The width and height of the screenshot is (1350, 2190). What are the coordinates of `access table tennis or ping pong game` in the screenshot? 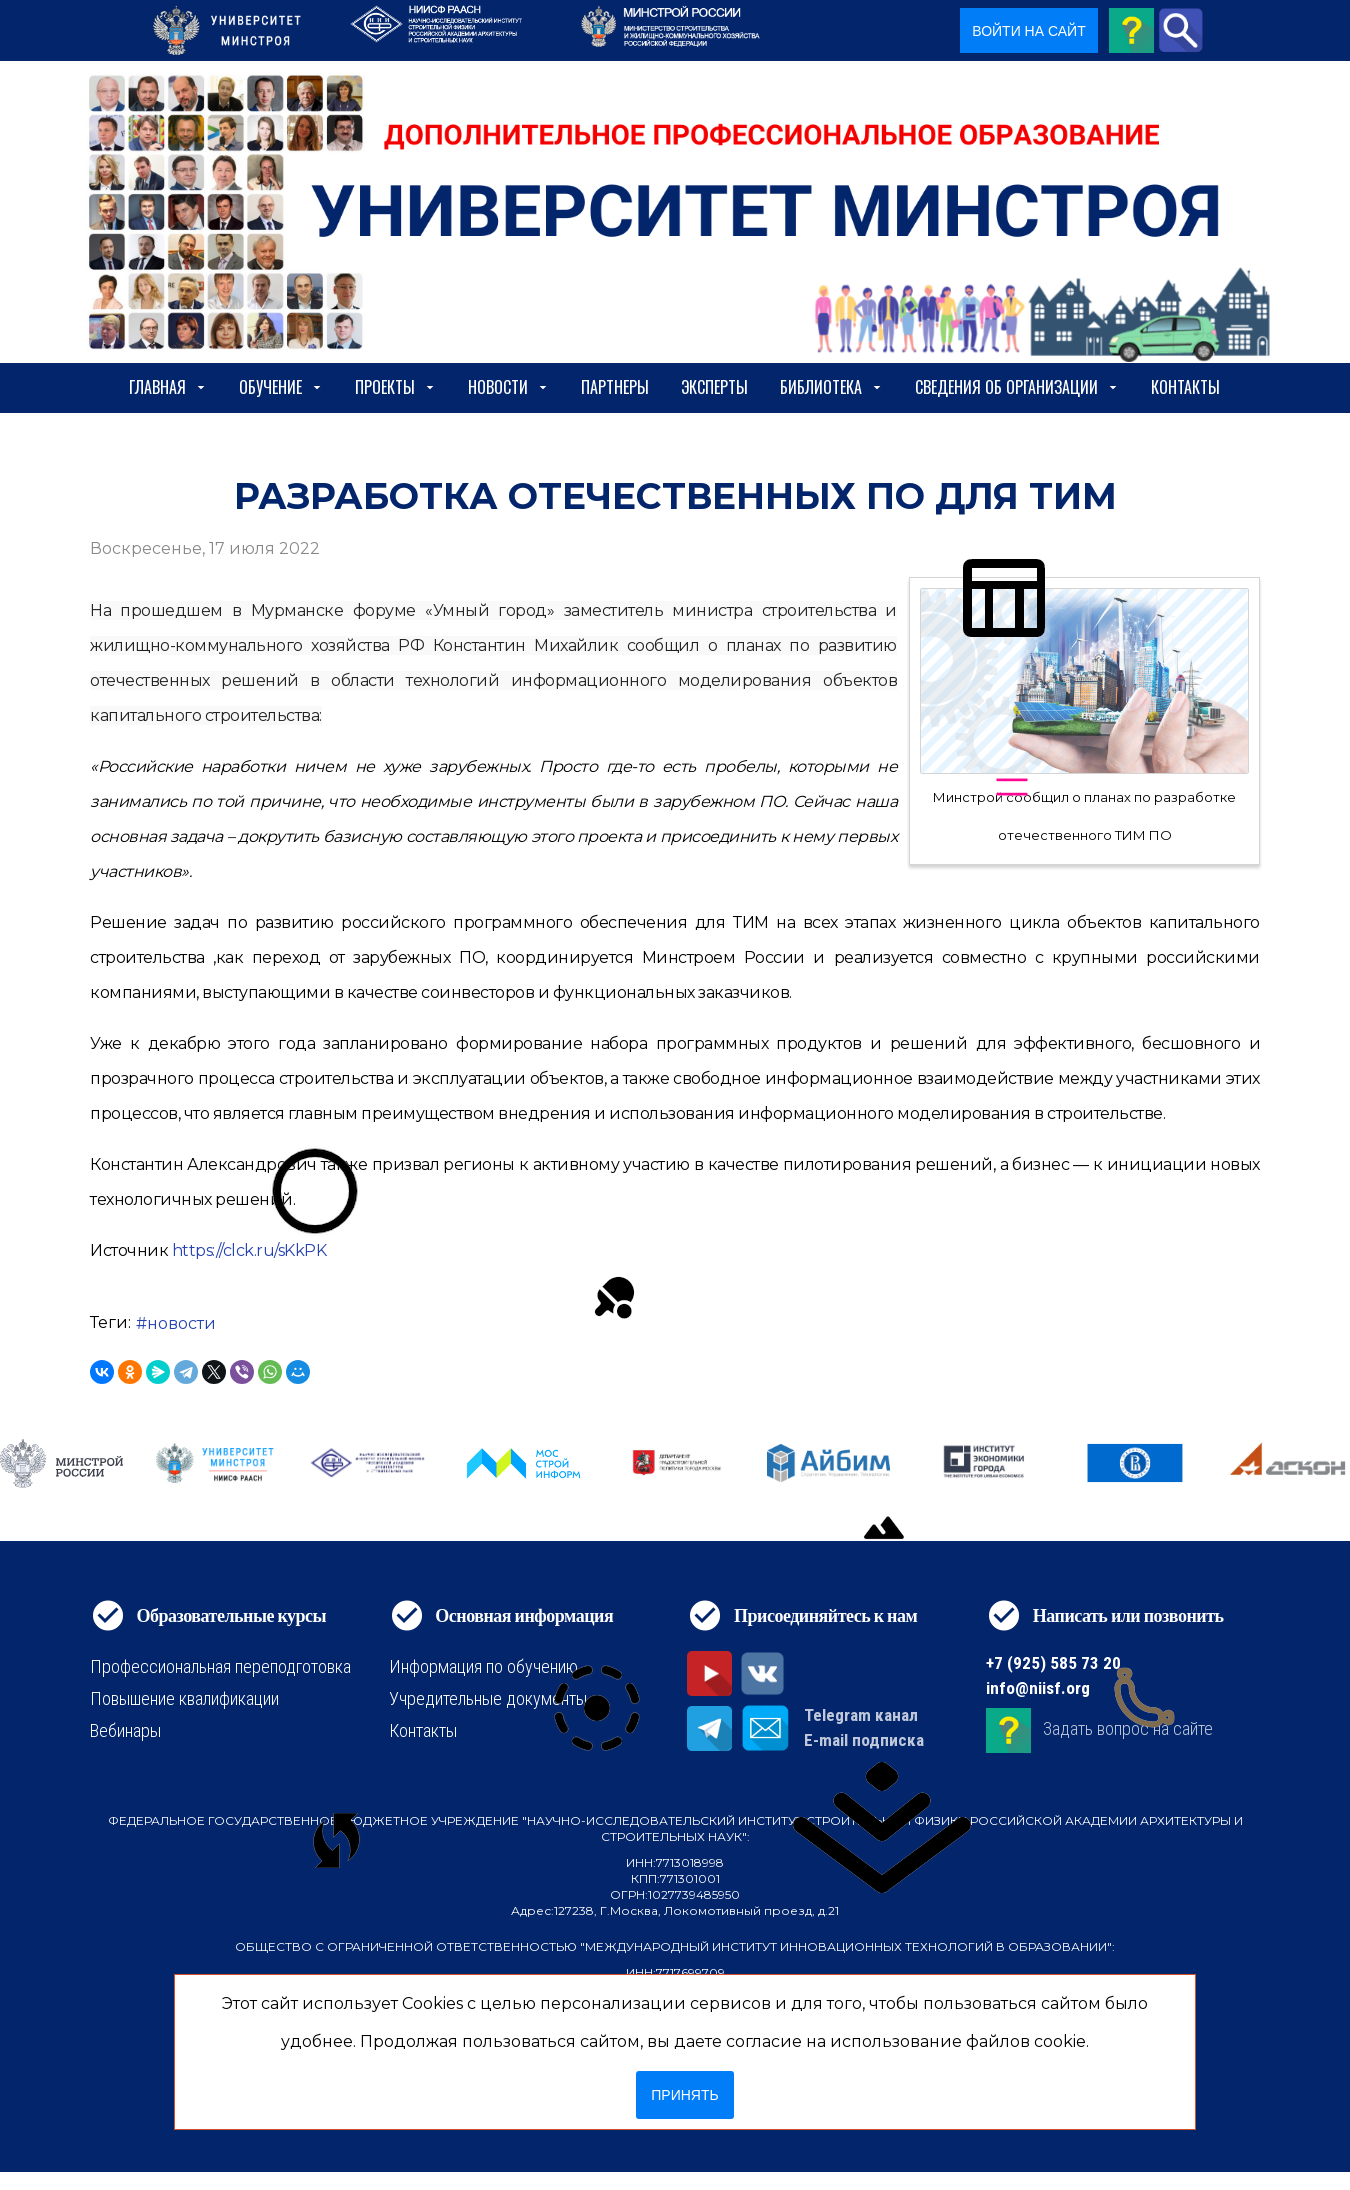 It's located at (614, 1296).